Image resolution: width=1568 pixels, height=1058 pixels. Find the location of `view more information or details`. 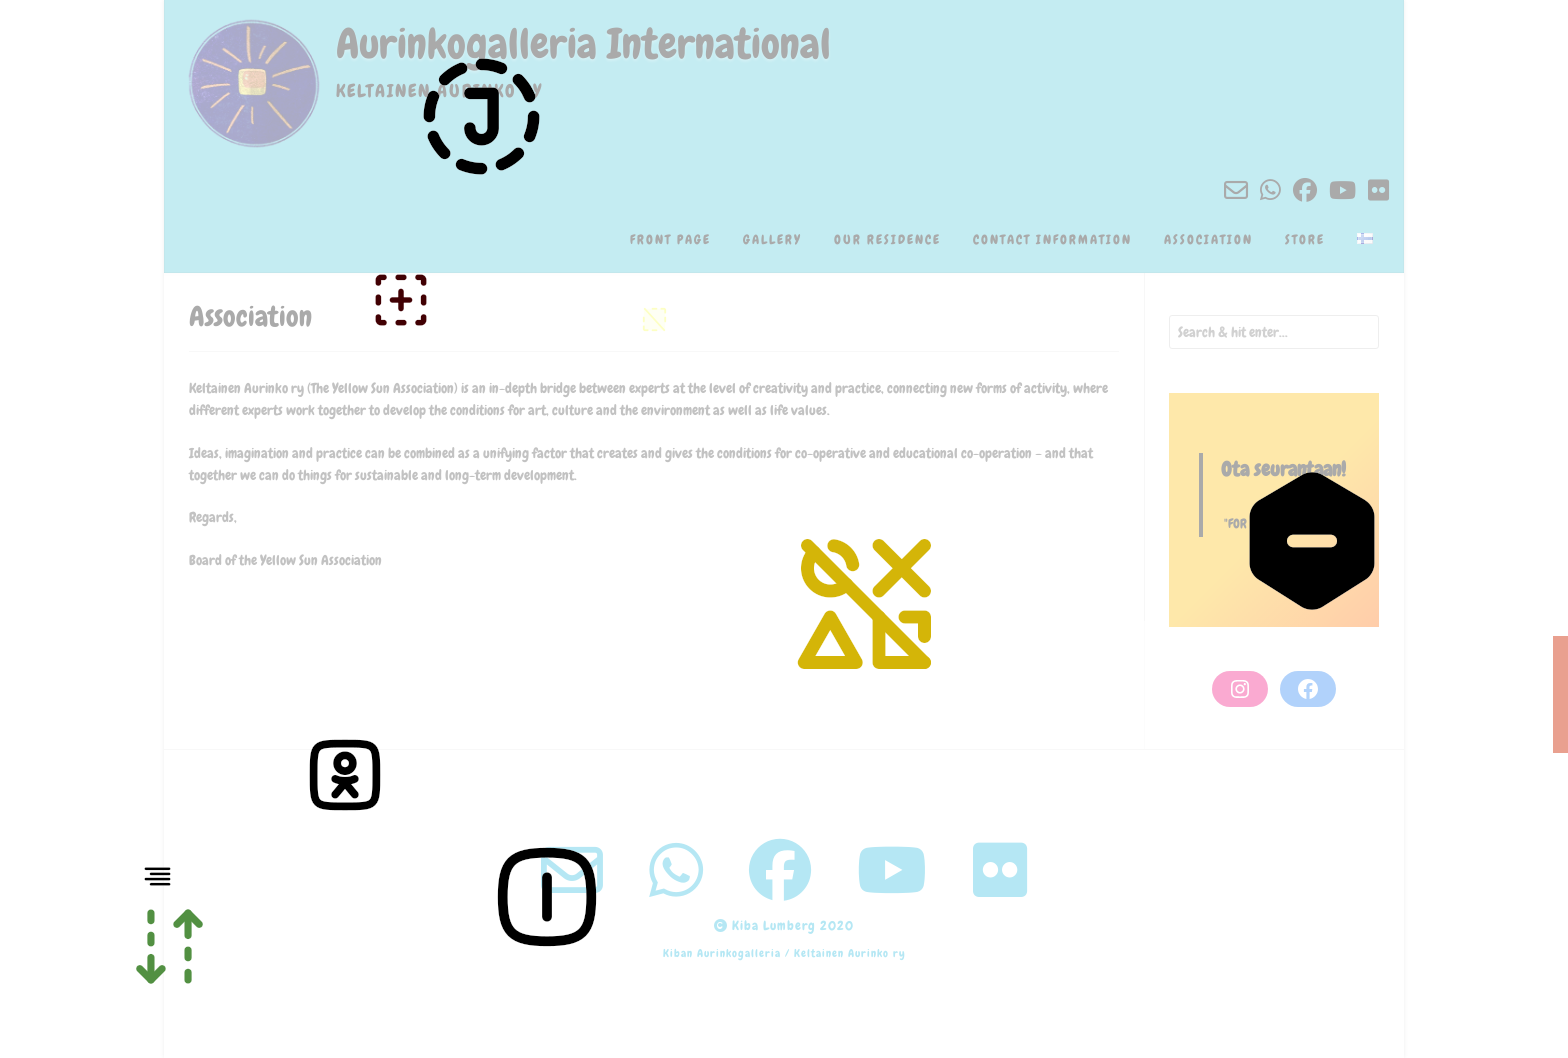

view more information or details is located at coordinates (547, 897).